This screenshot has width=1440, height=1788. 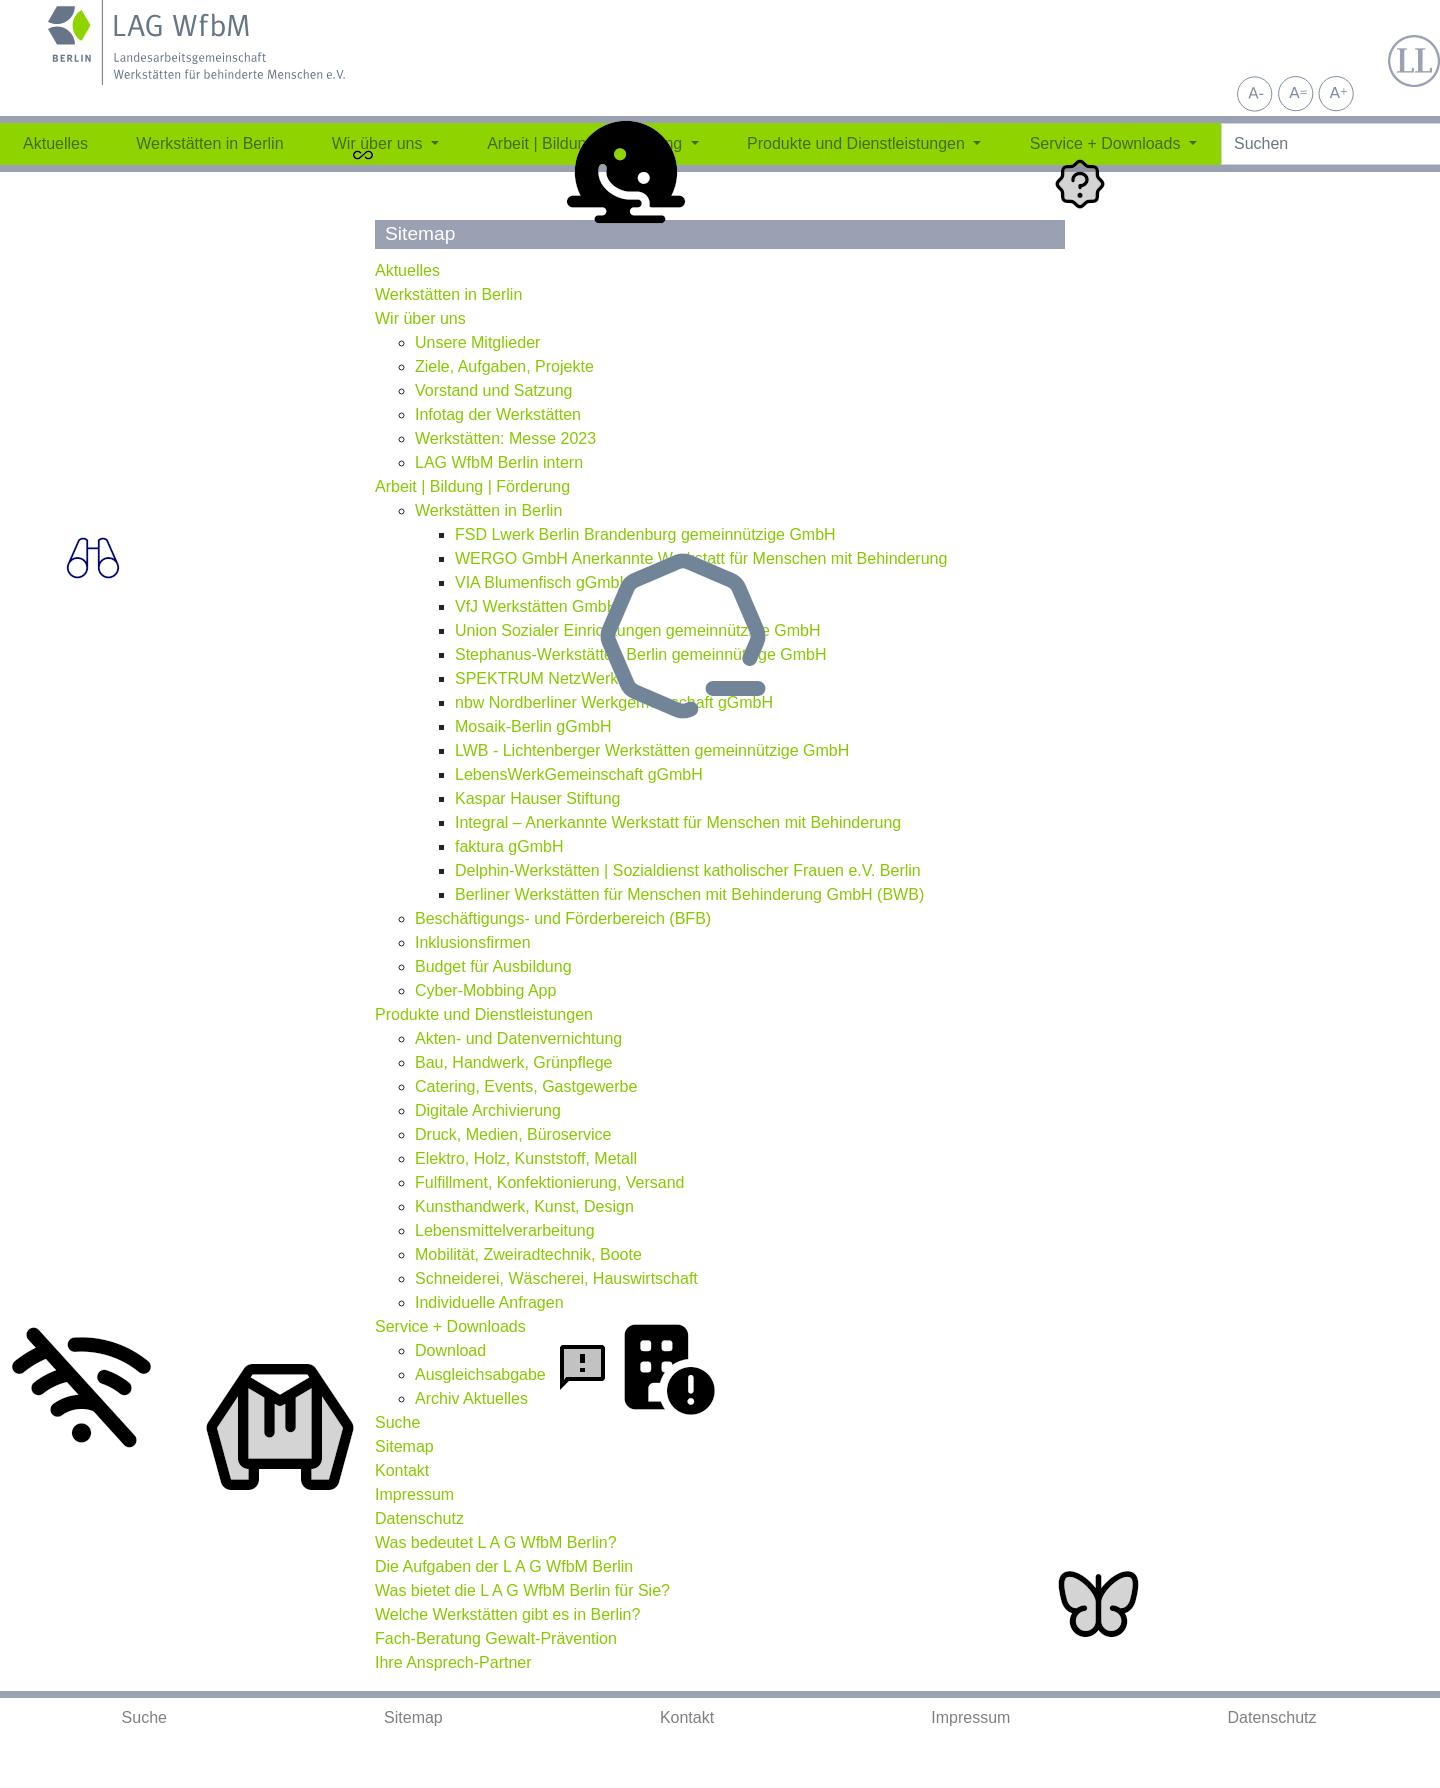 What do you see at coordinates (1098, 1602) in the screenshot?
I see `indicates a transformation or metamorphosis feature` at bounding box center [1098, 1602].